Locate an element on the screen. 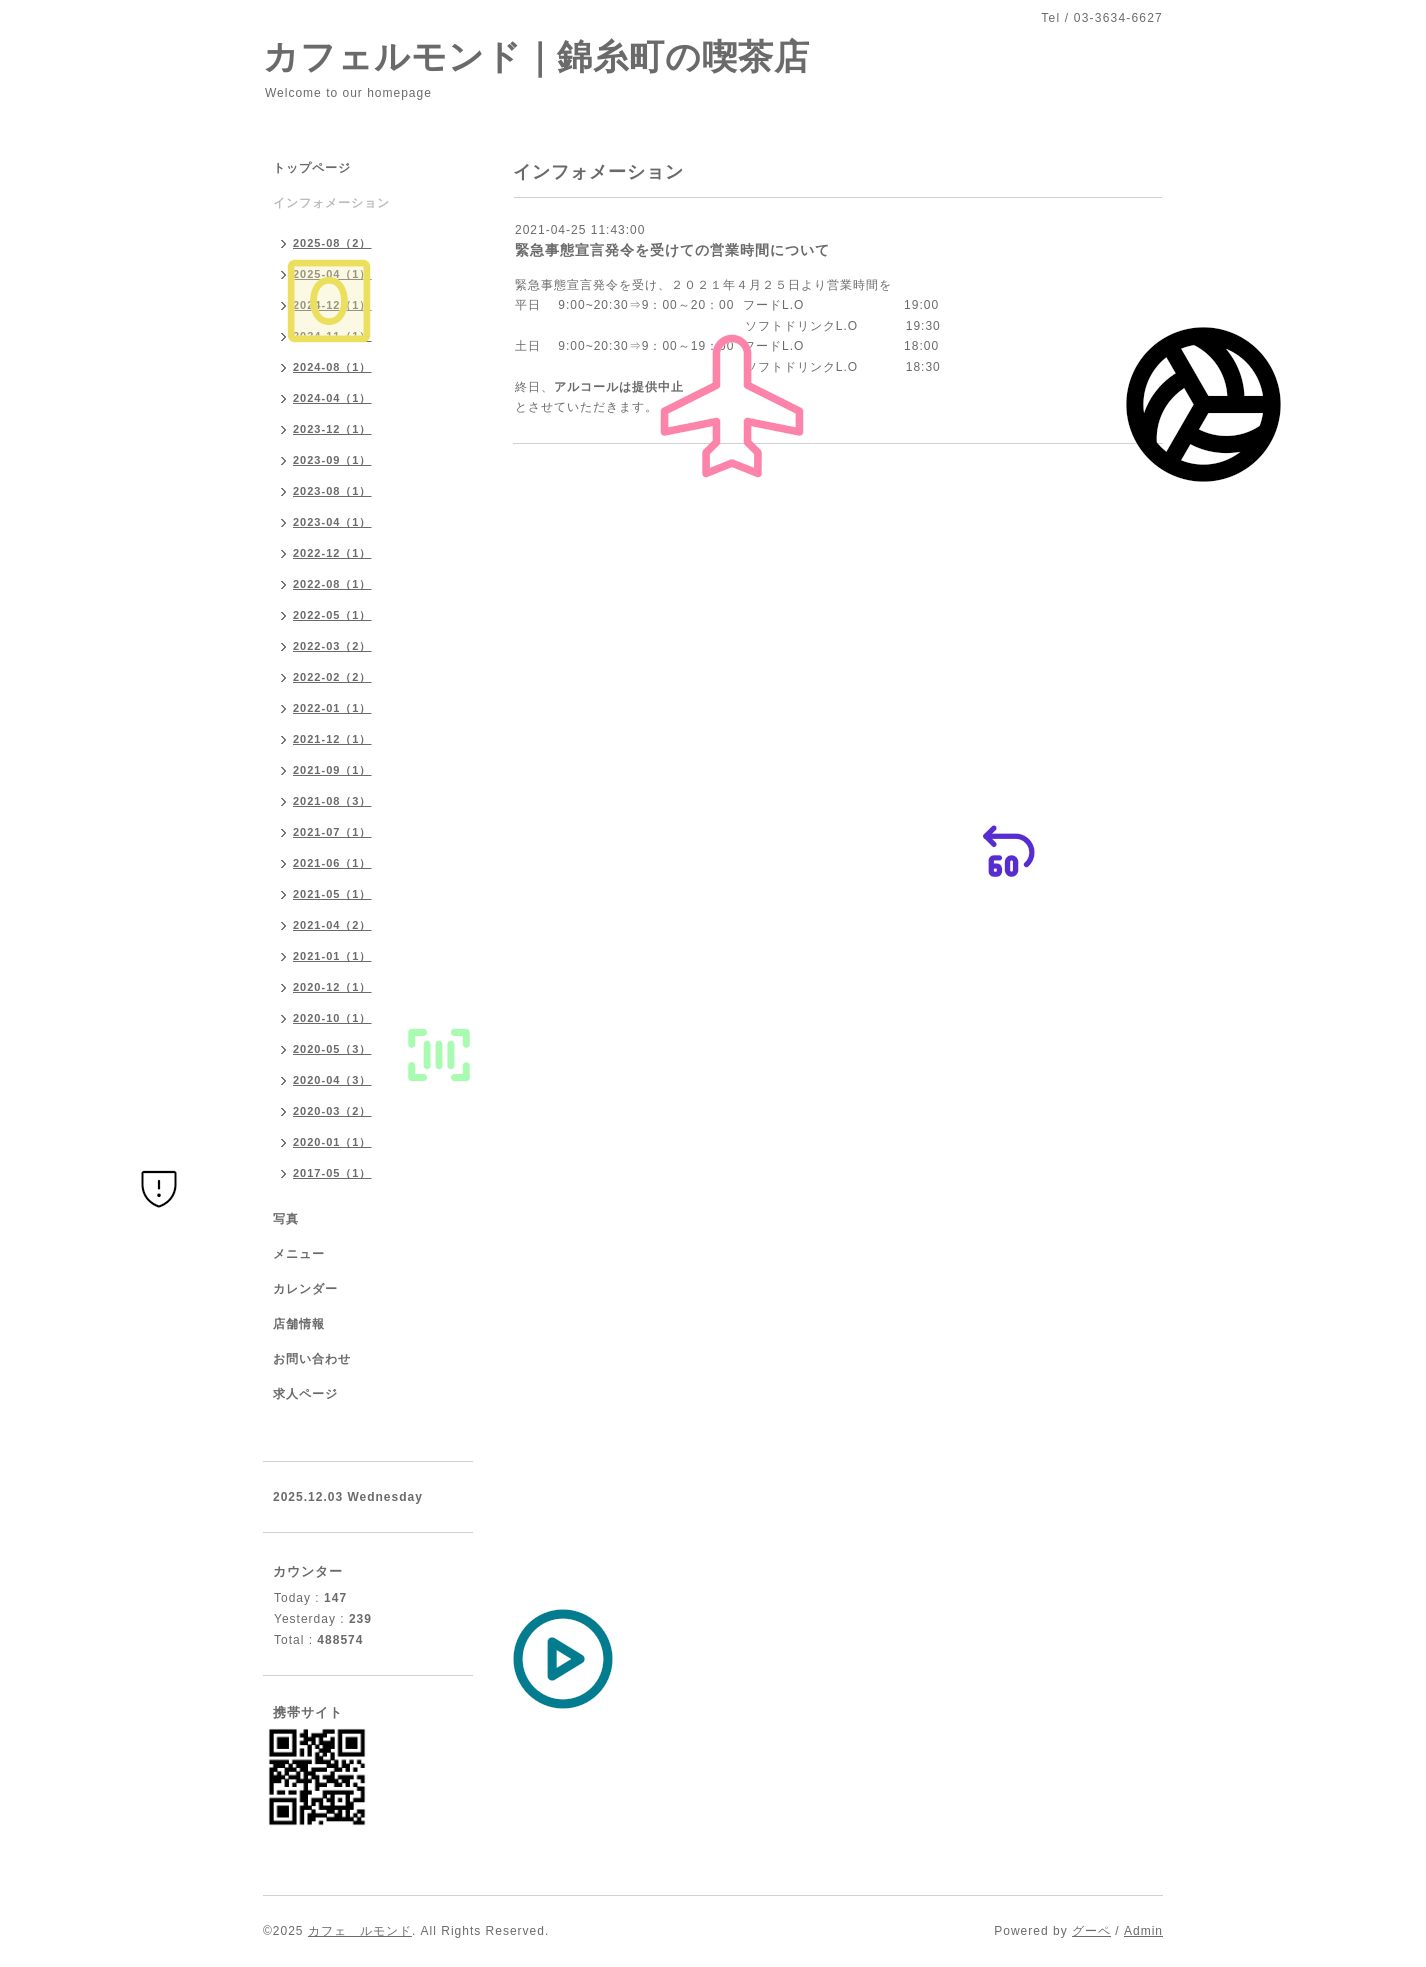 The width and height of the screenshot is (1426, 1967). play media or video content is located at coordinates (563, 1659).